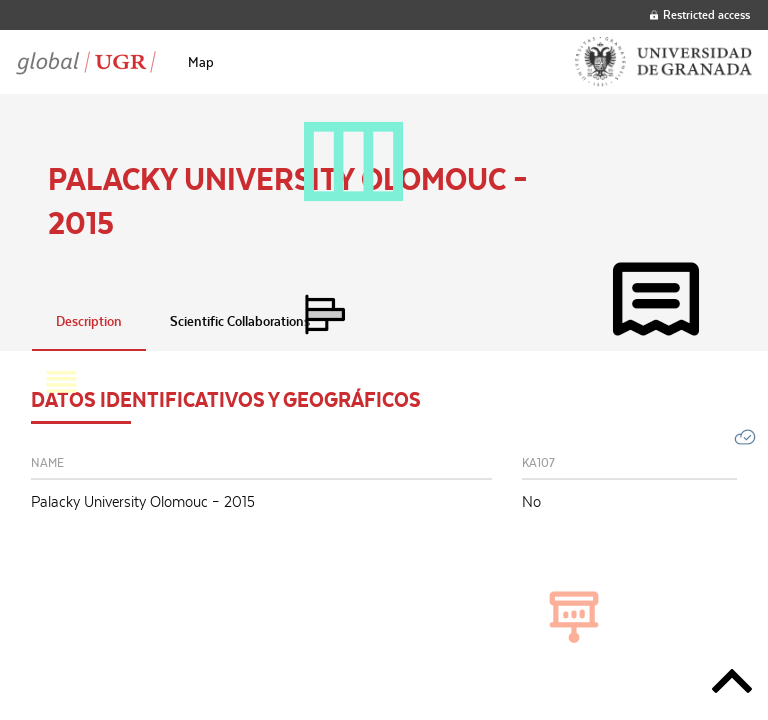 This screenshot has width=768, height=720. Describe the element at coordinates (61, 382) in the screenshot. I see `justify text alignment` at that location.